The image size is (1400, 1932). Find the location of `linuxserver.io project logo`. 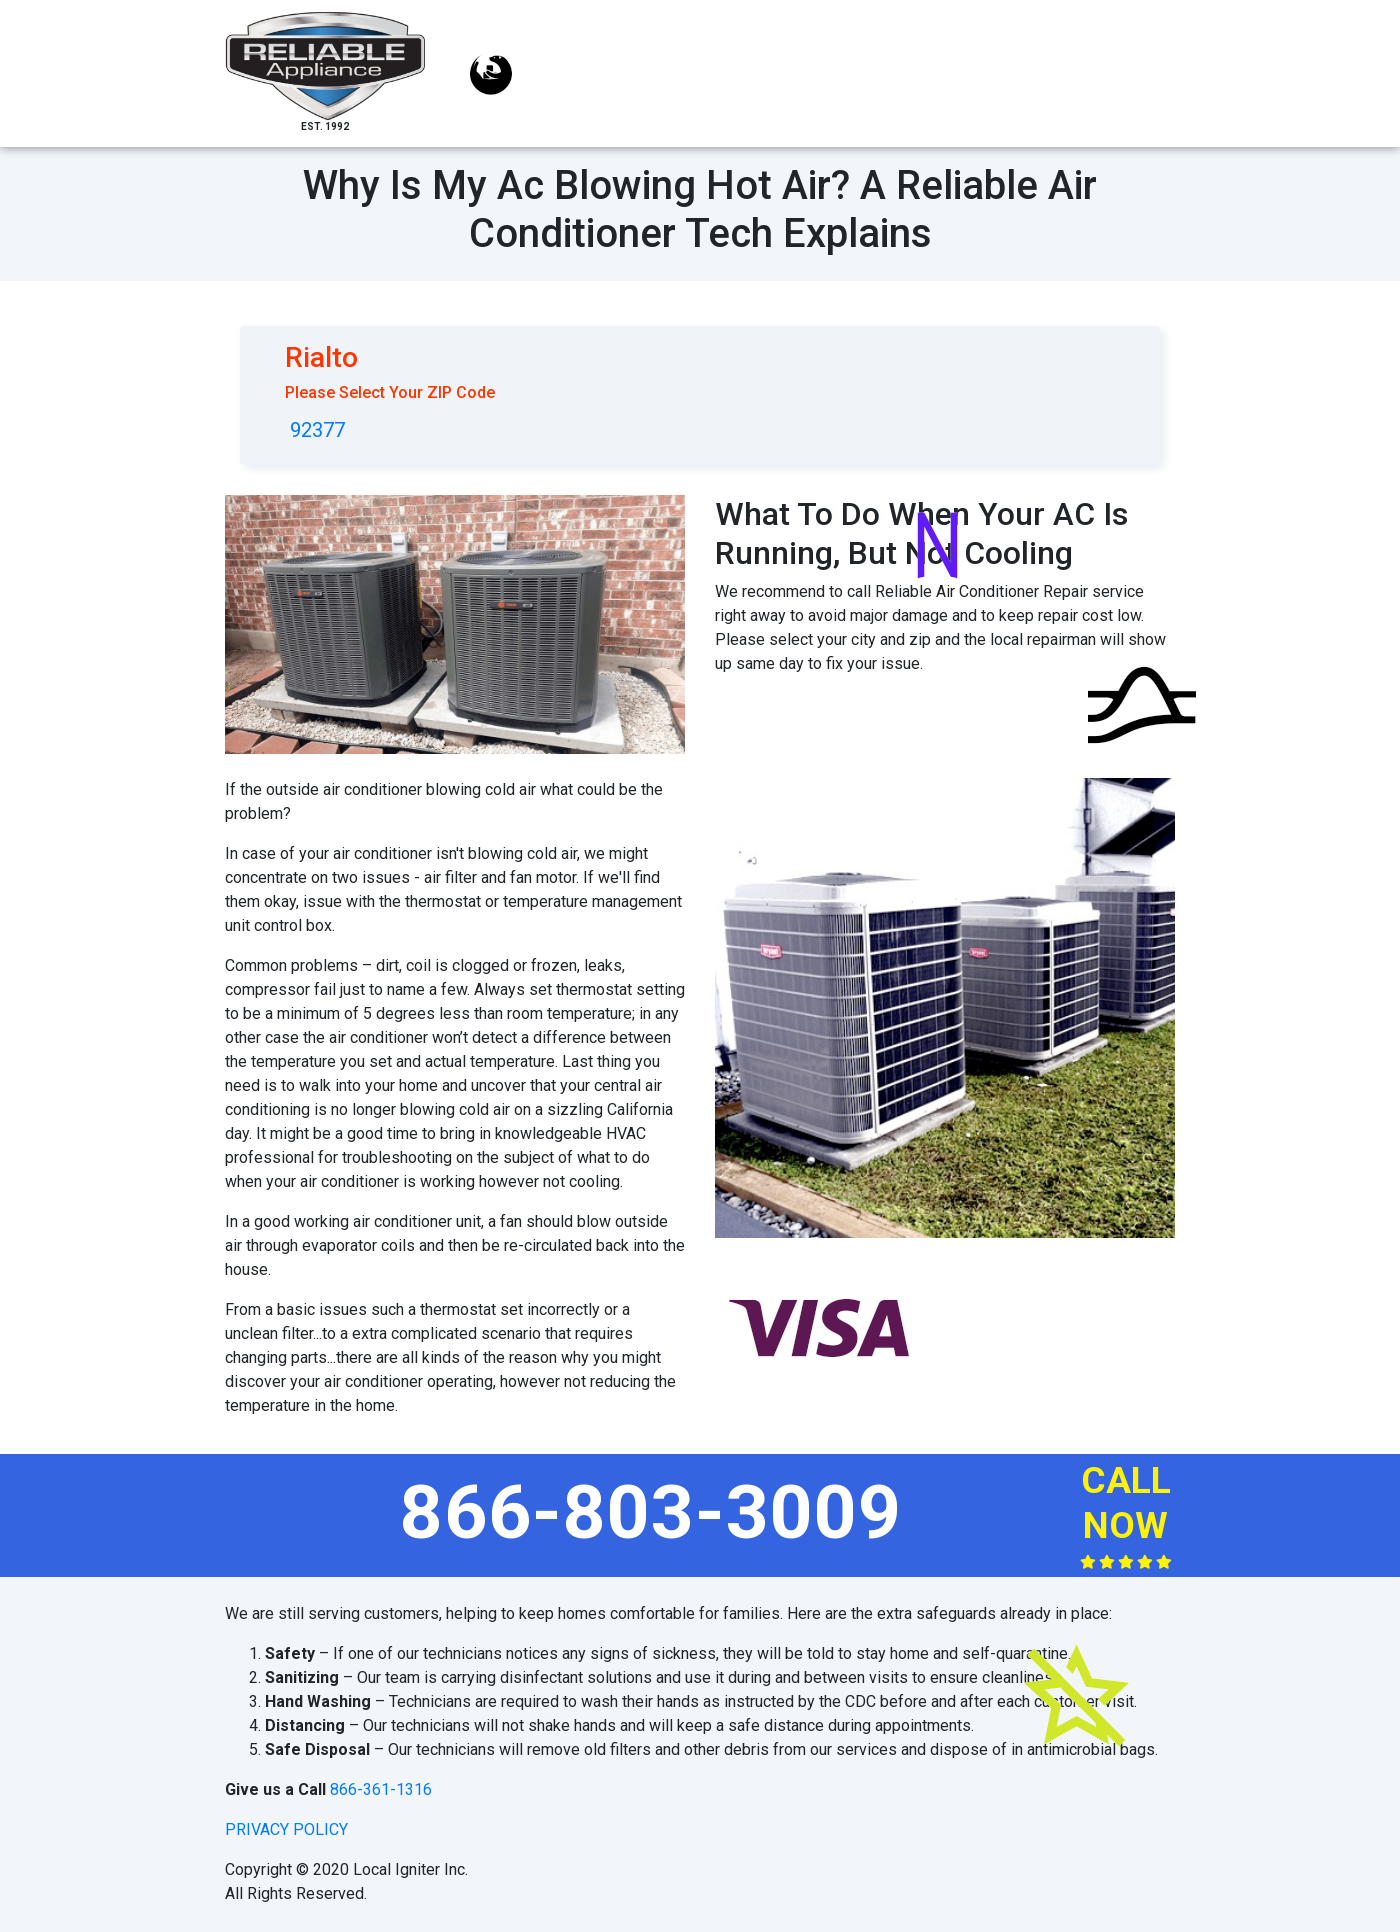

linuxserver.io project logo is located at coordinates (491, 75).